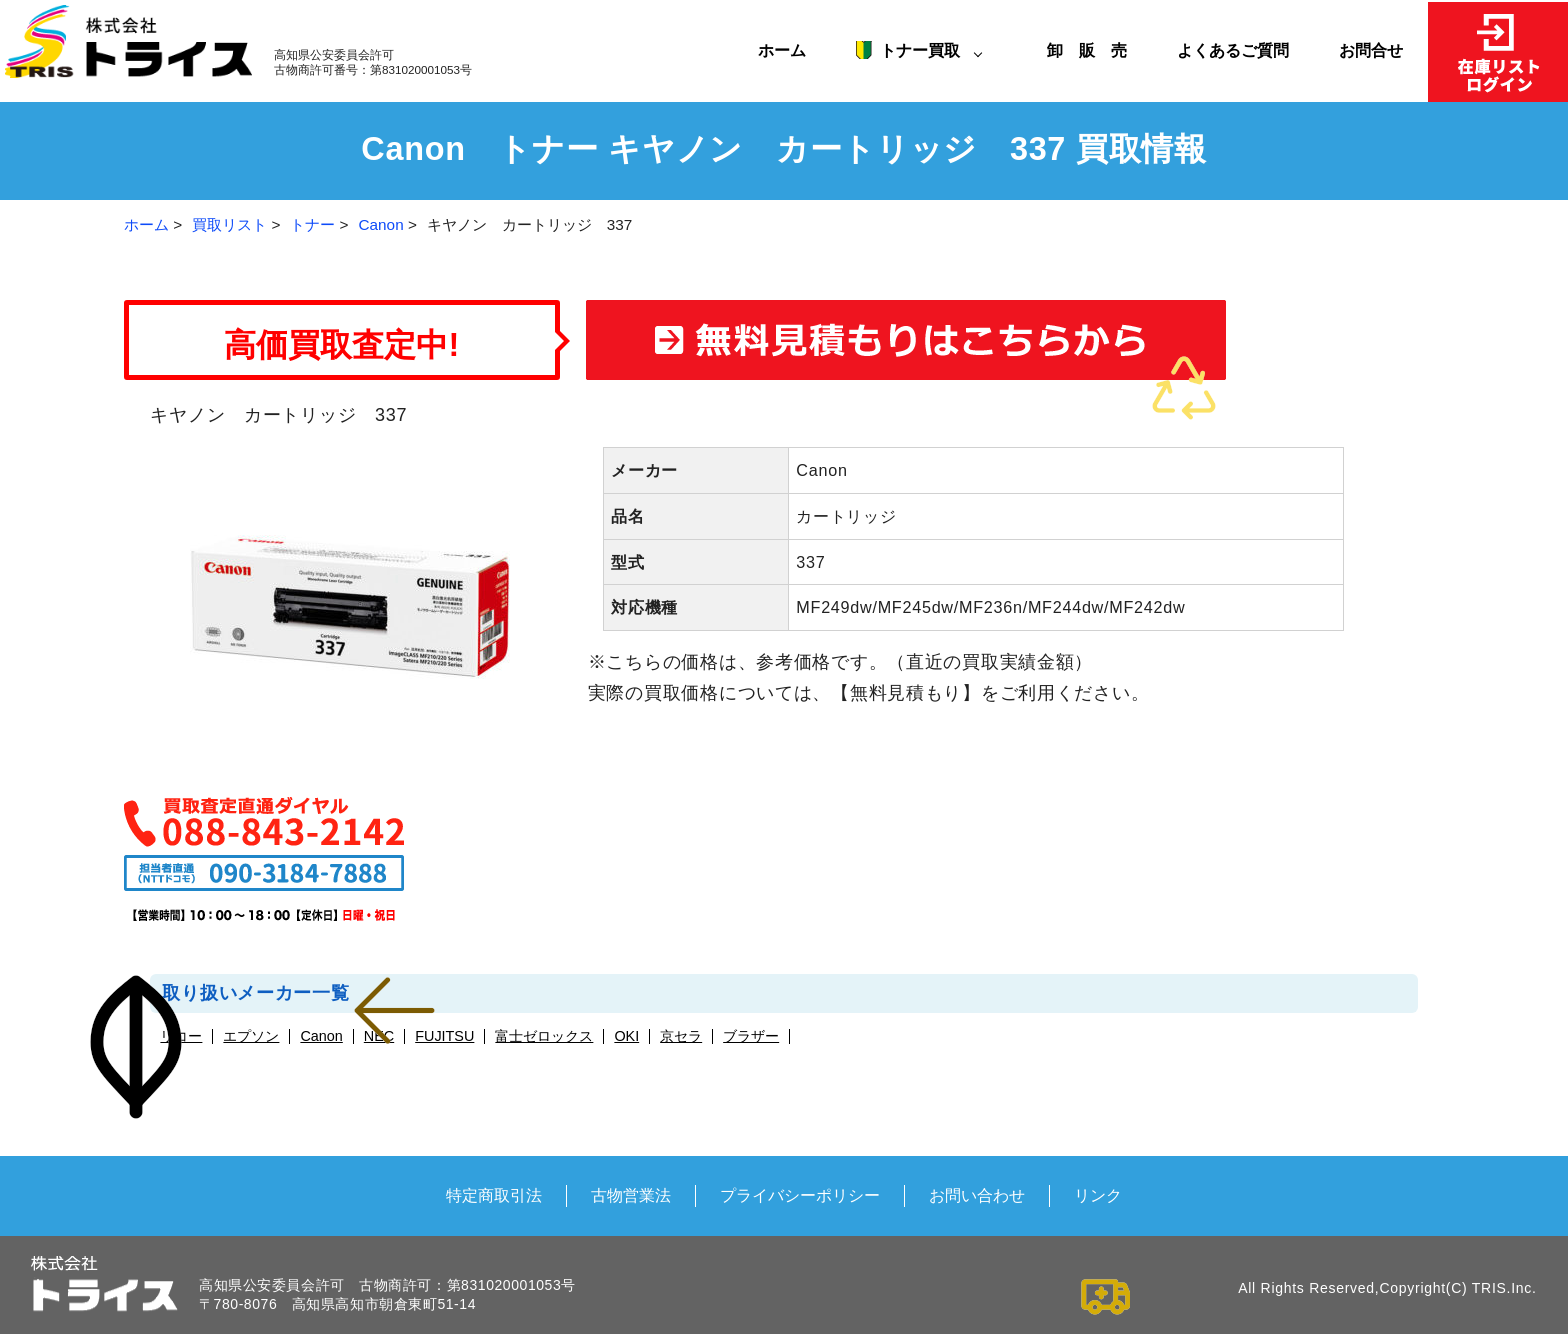  Describe the element at coordinates (136, 1047) in the screenshot. I see `MongoDB database service logo` at that location.